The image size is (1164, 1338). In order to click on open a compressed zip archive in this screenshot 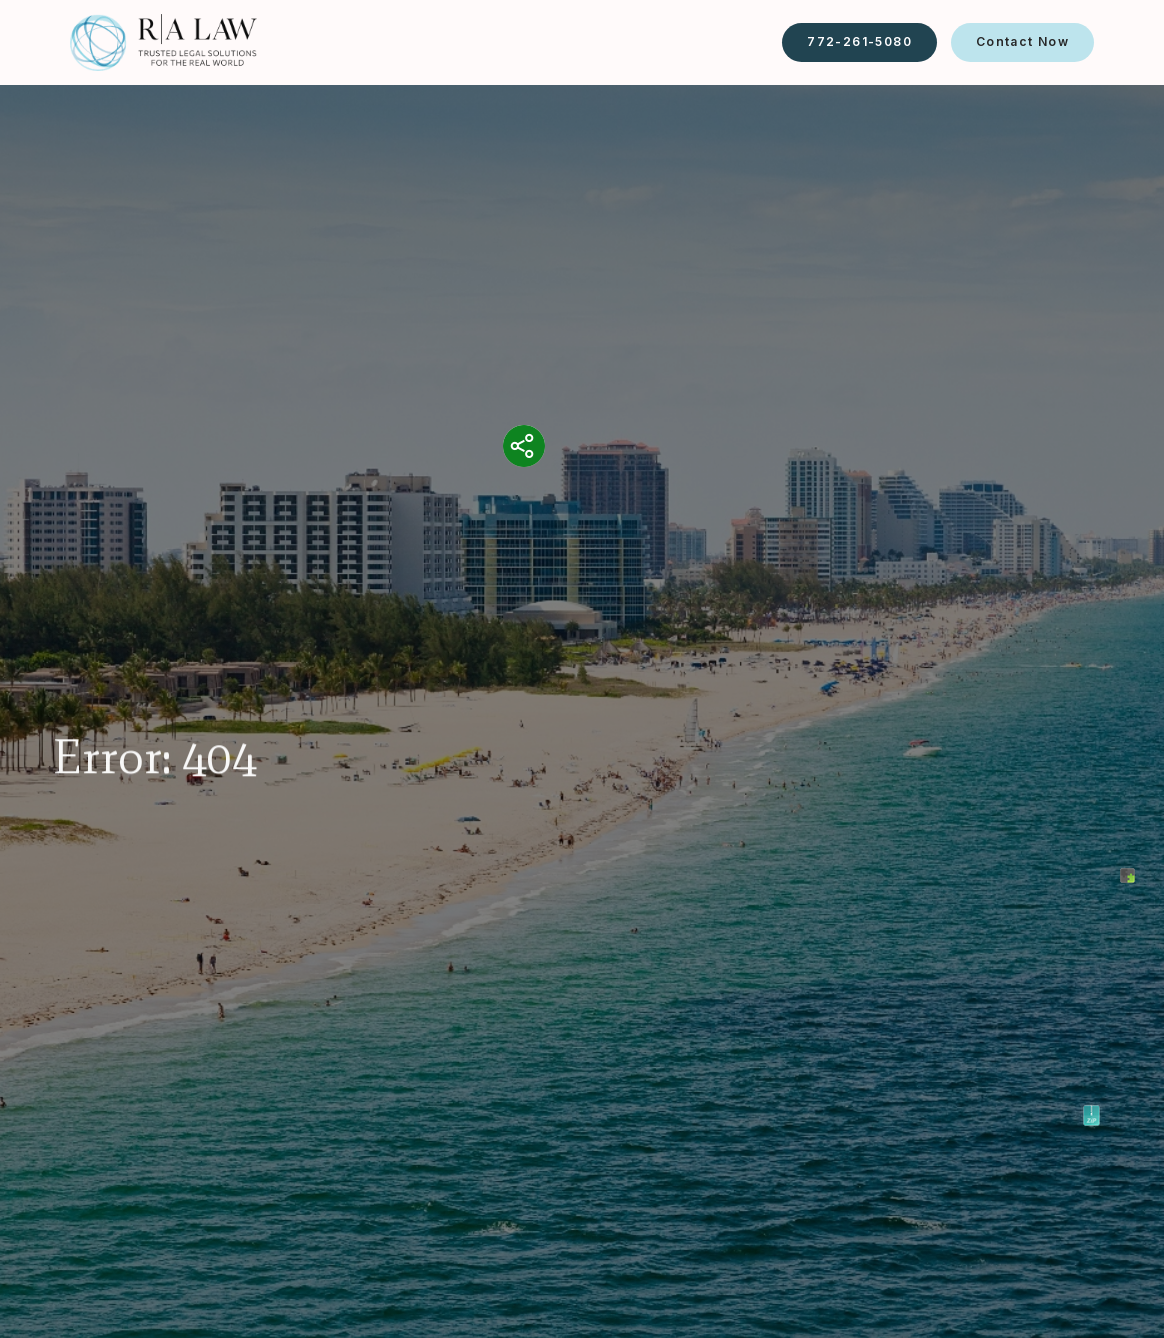, I will do `click(1091, 1115)`.